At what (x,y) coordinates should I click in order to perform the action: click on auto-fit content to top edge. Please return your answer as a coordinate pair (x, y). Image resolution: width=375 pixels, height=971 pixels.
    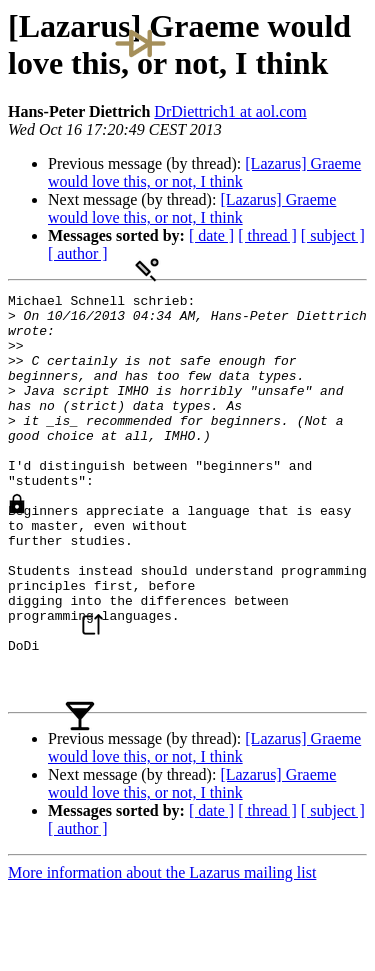
    Looking at the image, I should click on (92, 625).